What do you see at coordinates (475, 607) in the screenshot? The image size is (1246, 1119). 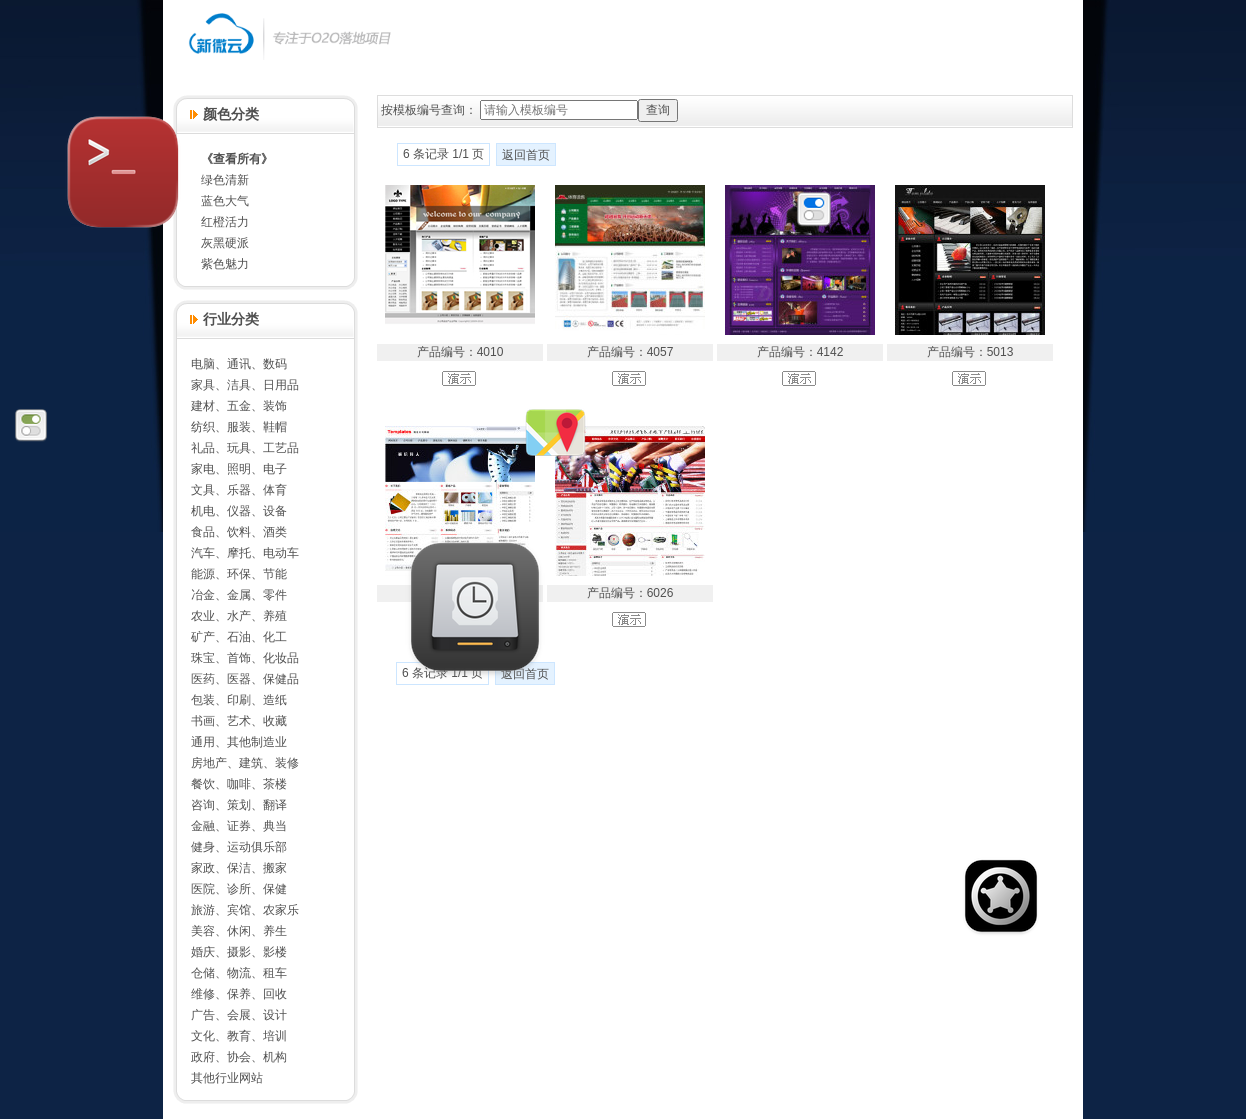 I see `open system backup preferences` at bounding box center [475, 607].